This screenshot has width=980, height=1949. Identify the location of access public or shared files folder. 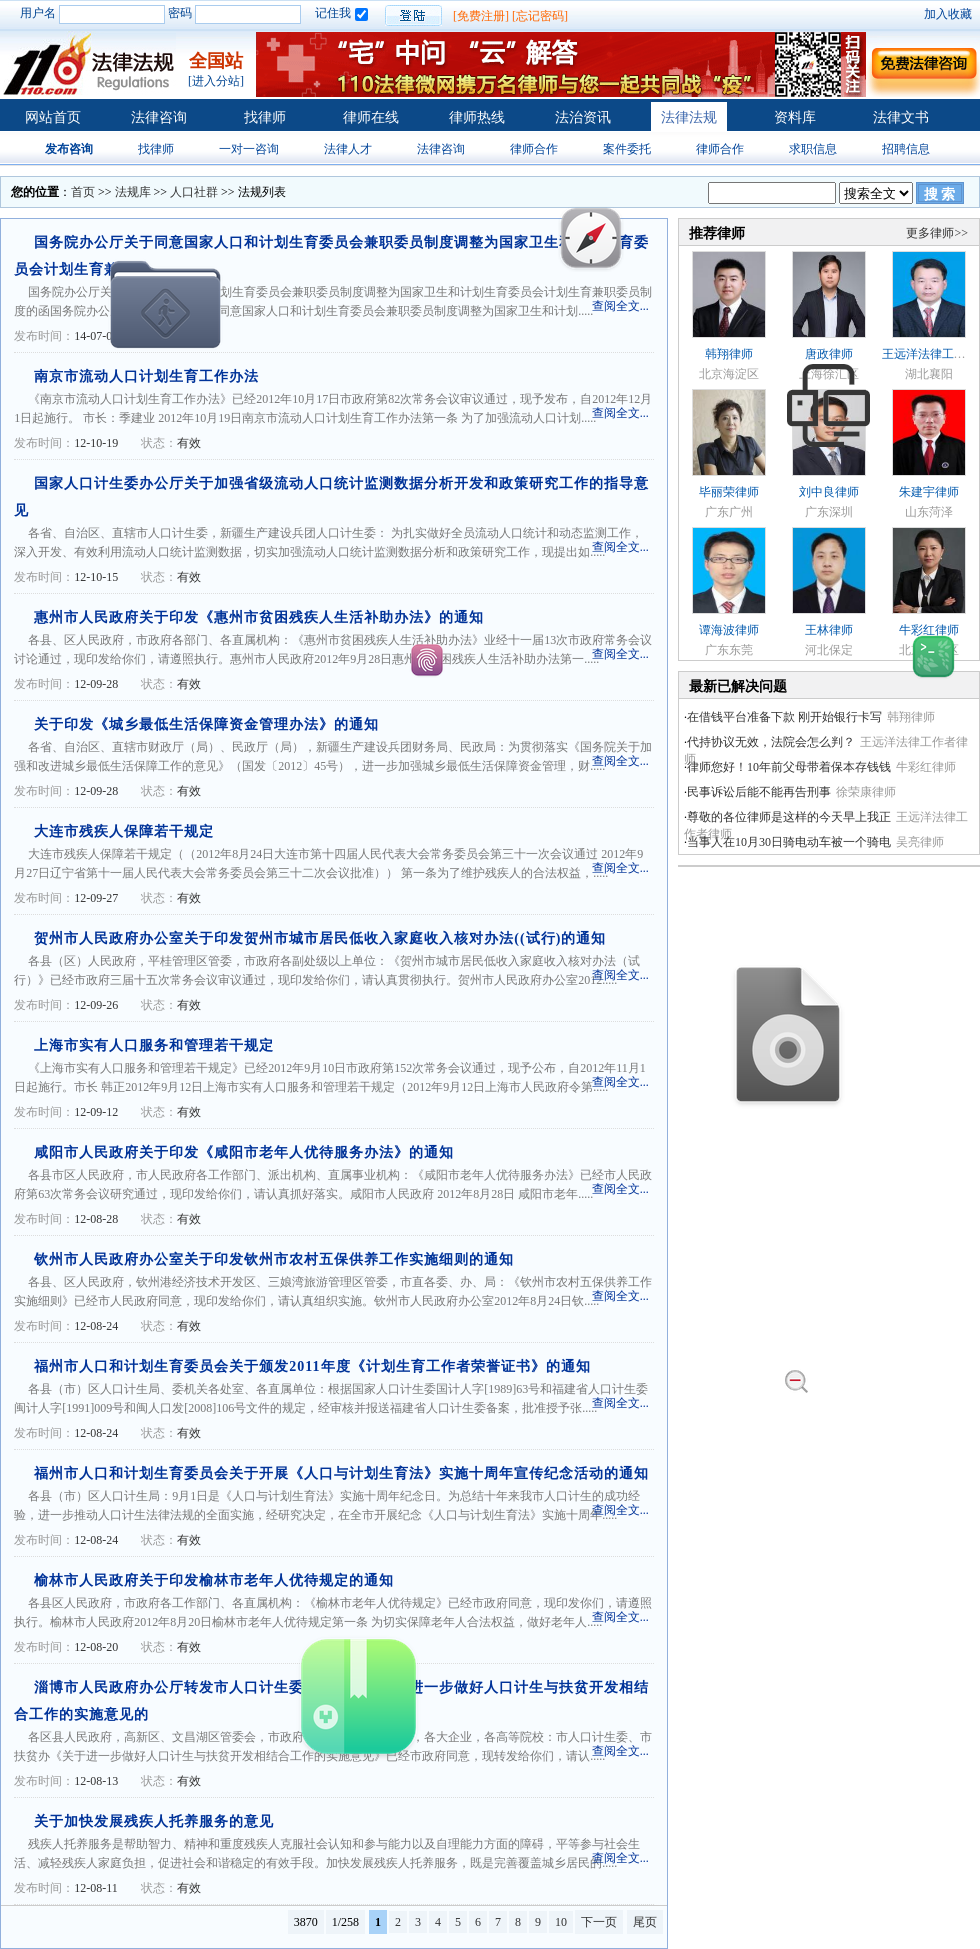
(165, 304).